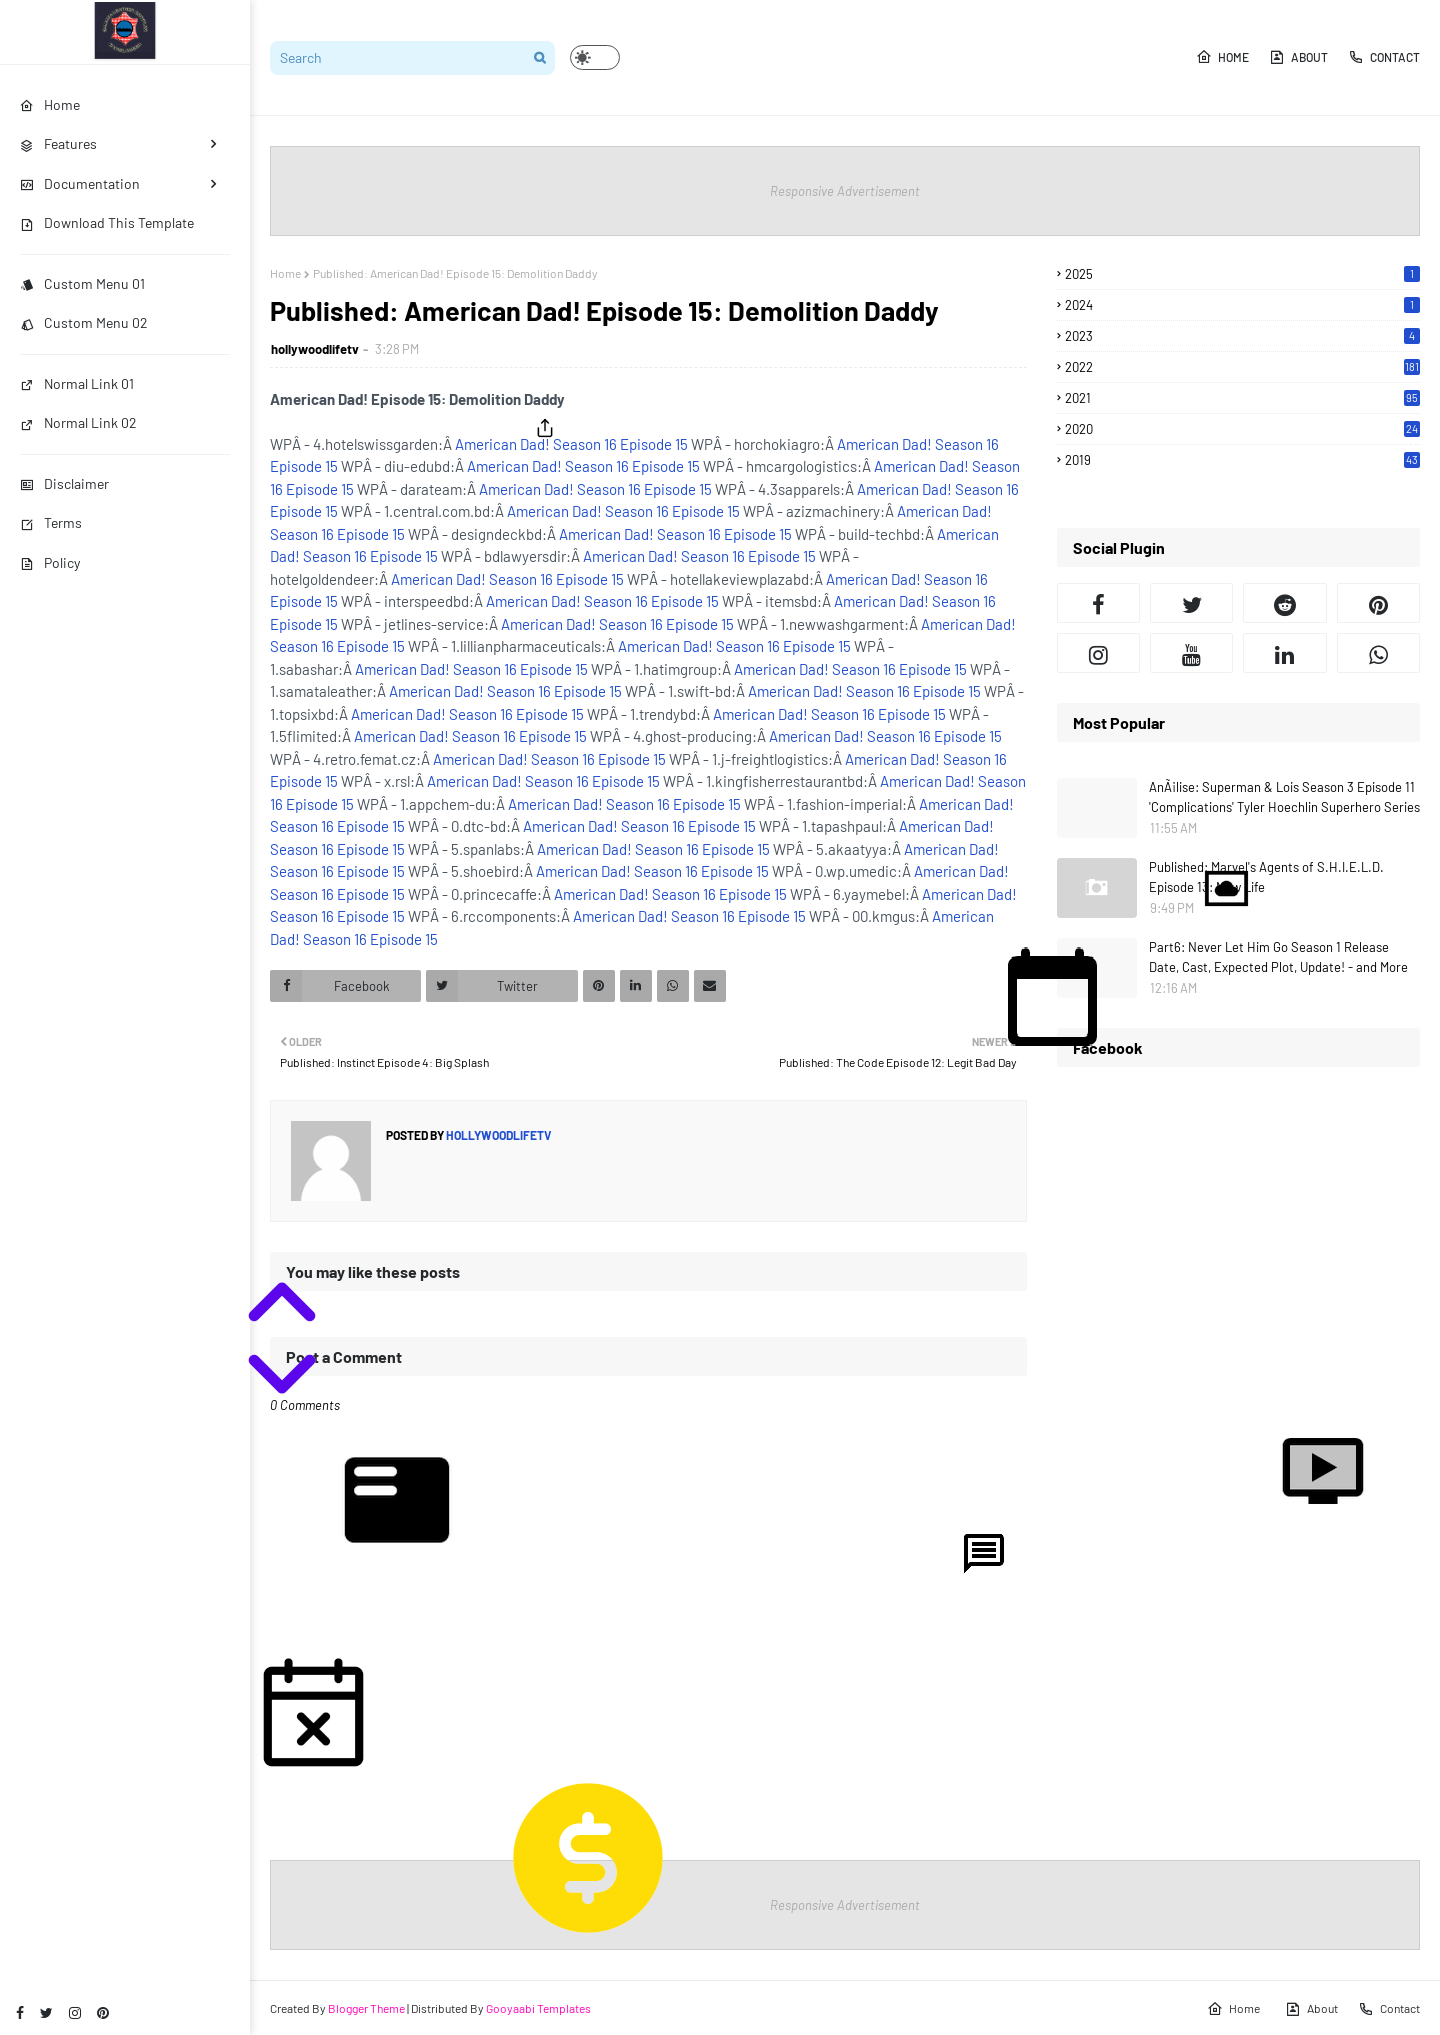  I want to click on access daydream or screen saver settings, so click(1226, 888).